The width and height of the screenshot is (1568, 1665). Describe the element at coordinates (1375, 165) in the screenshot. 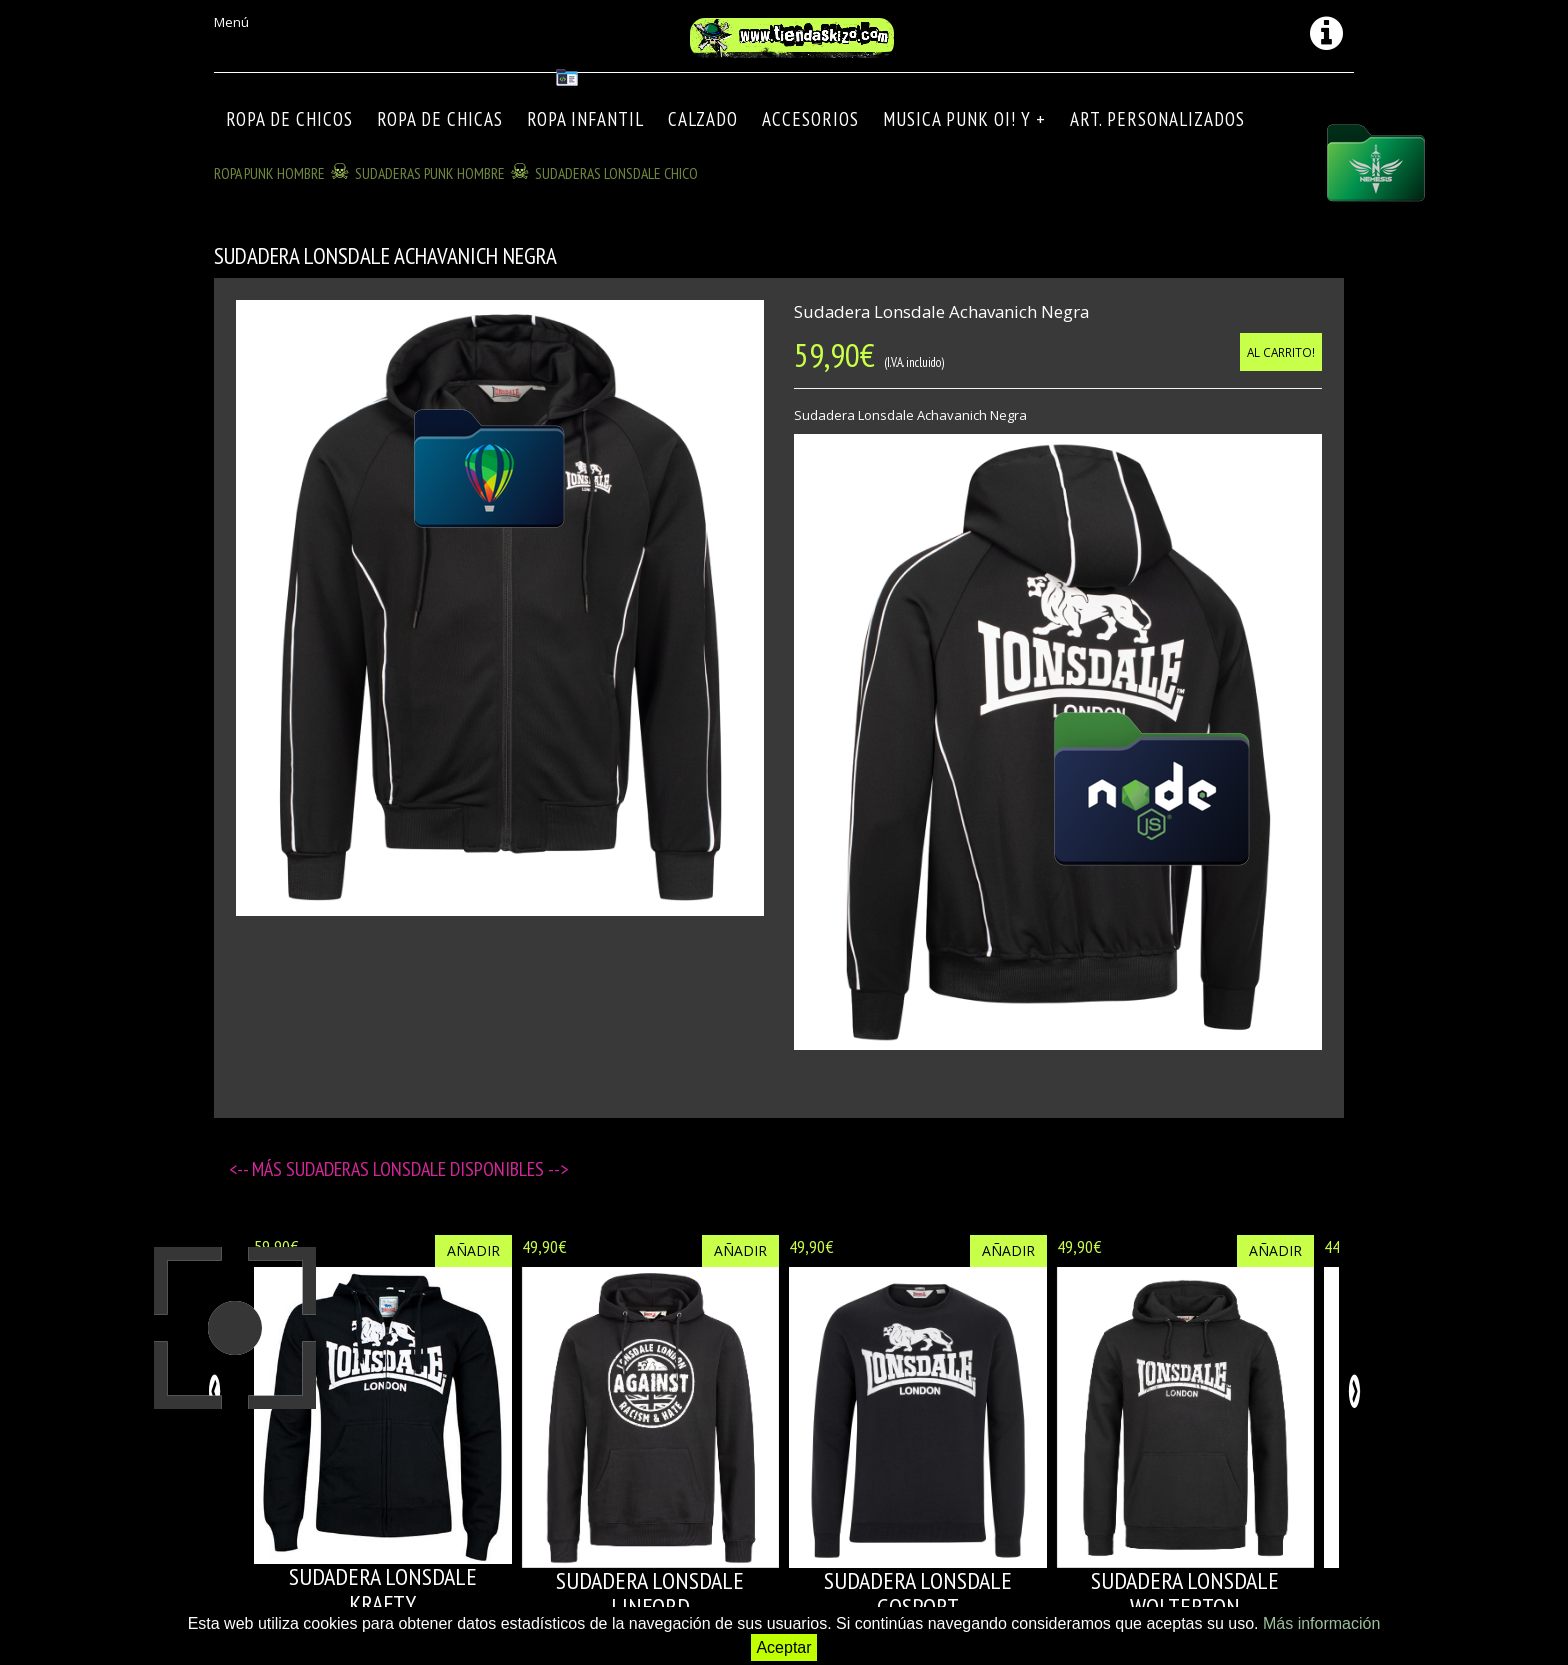

I see `open the nyk nemesis team or game folder` at that location.